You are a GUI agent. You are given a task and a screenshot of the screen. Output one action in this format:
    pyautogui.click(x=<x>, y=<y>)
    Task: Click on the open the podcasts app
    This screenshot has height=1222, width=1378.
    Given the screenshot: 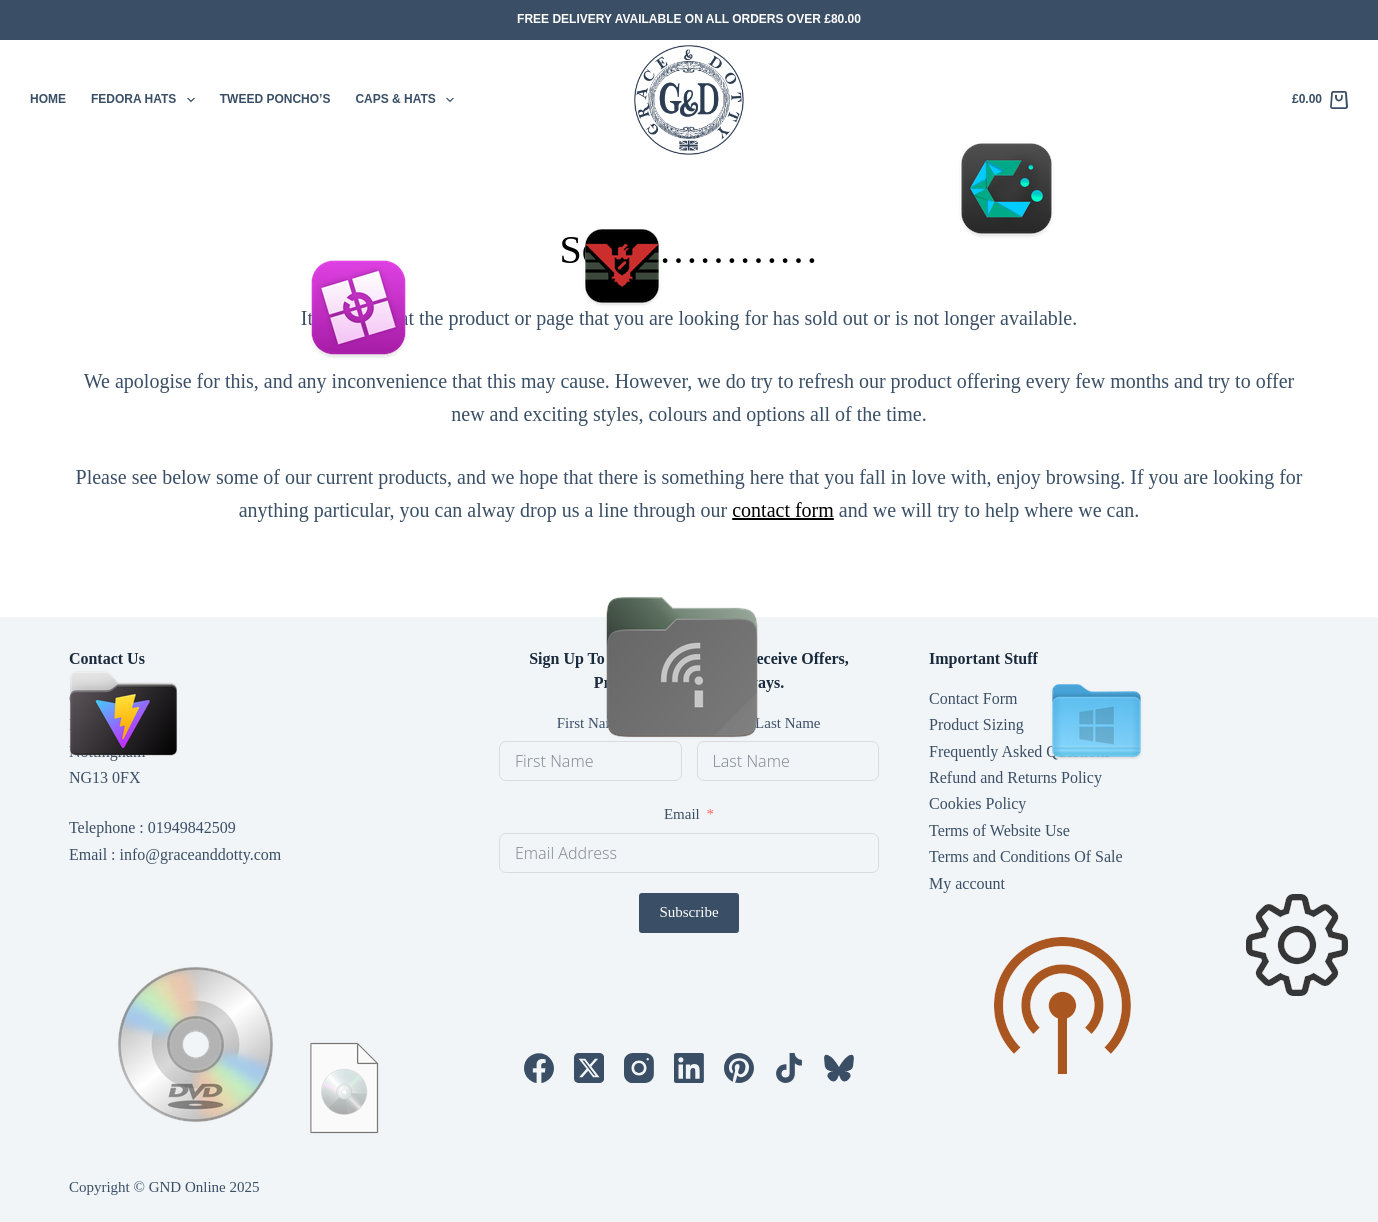 What is the action you would take?
    pyautogui.click(x=1067, y=1001)
    